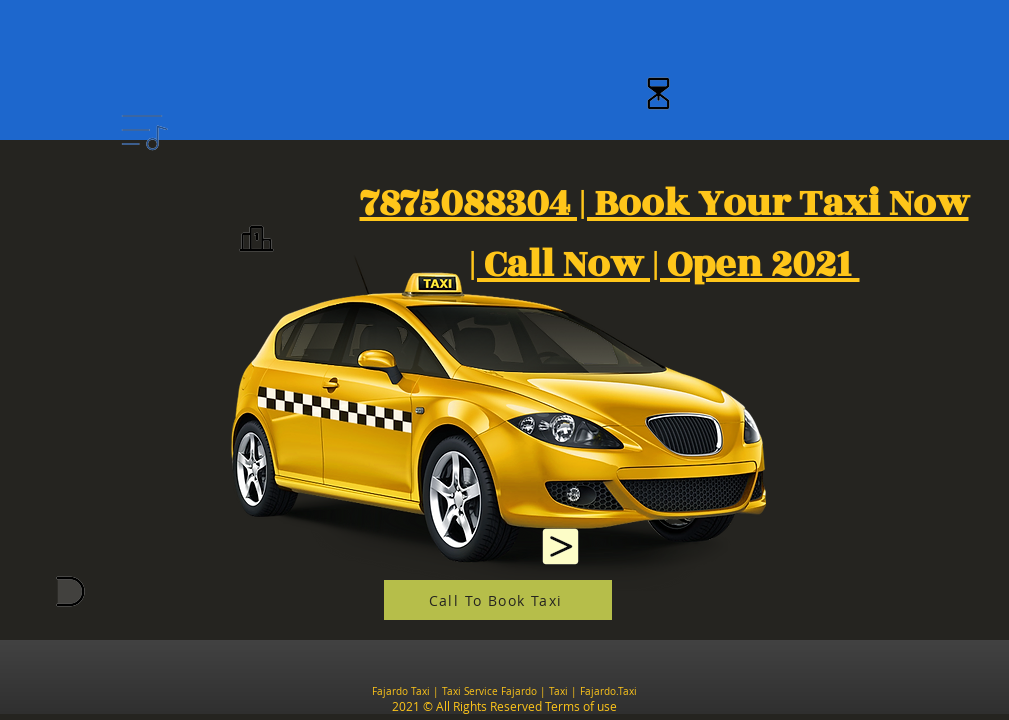 This screenshot has width=1009, height=720. Describe the element at coordinates (256, 238) in the screenshot. I see `view leaderboard rankings` at that location.